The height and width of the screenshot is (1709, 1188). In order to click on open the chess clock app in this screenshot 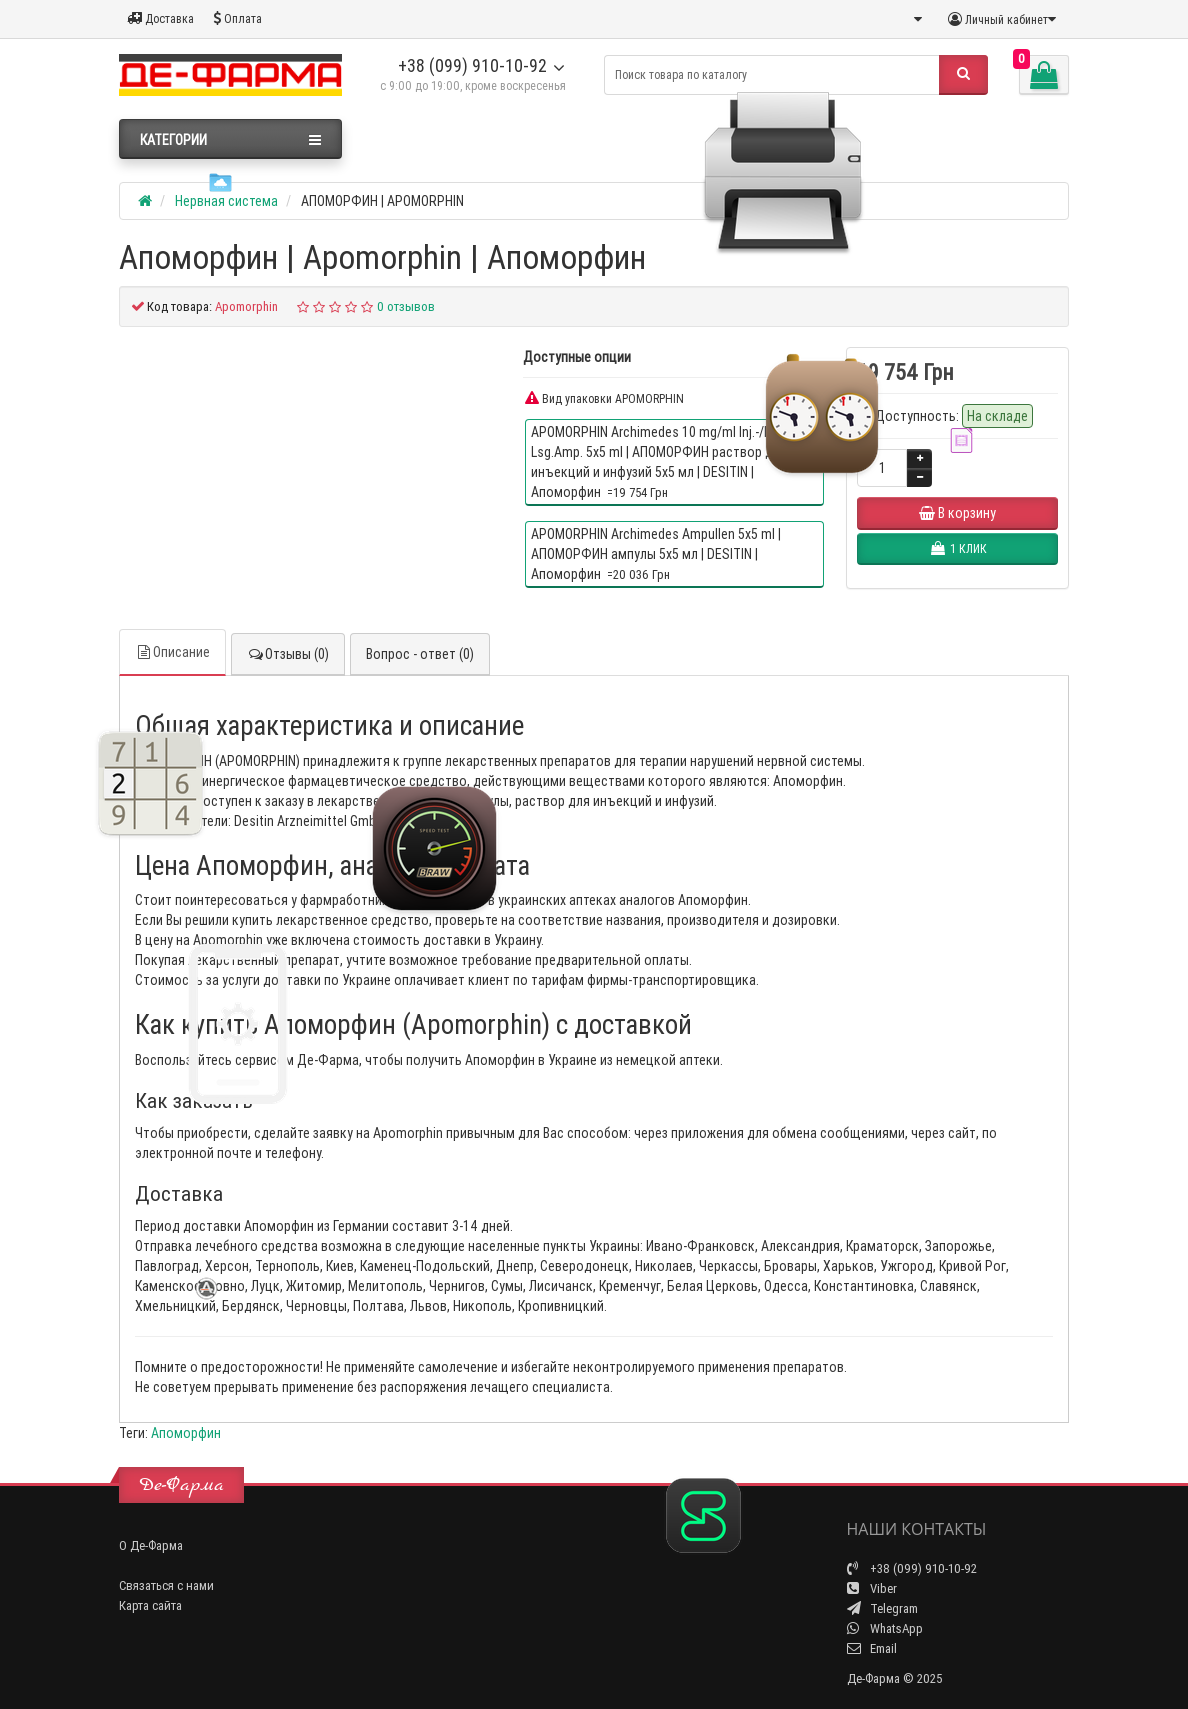, I will do `click(822, 417)`.